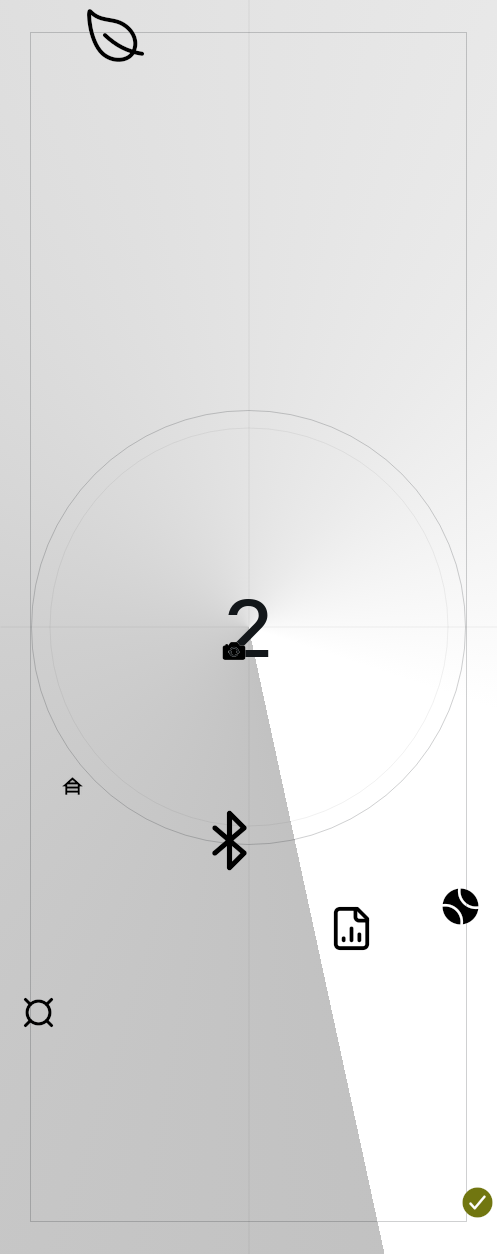 The image size is (497, 1254). I want to click on indicates a completed or successful action, so click(477, 1202).